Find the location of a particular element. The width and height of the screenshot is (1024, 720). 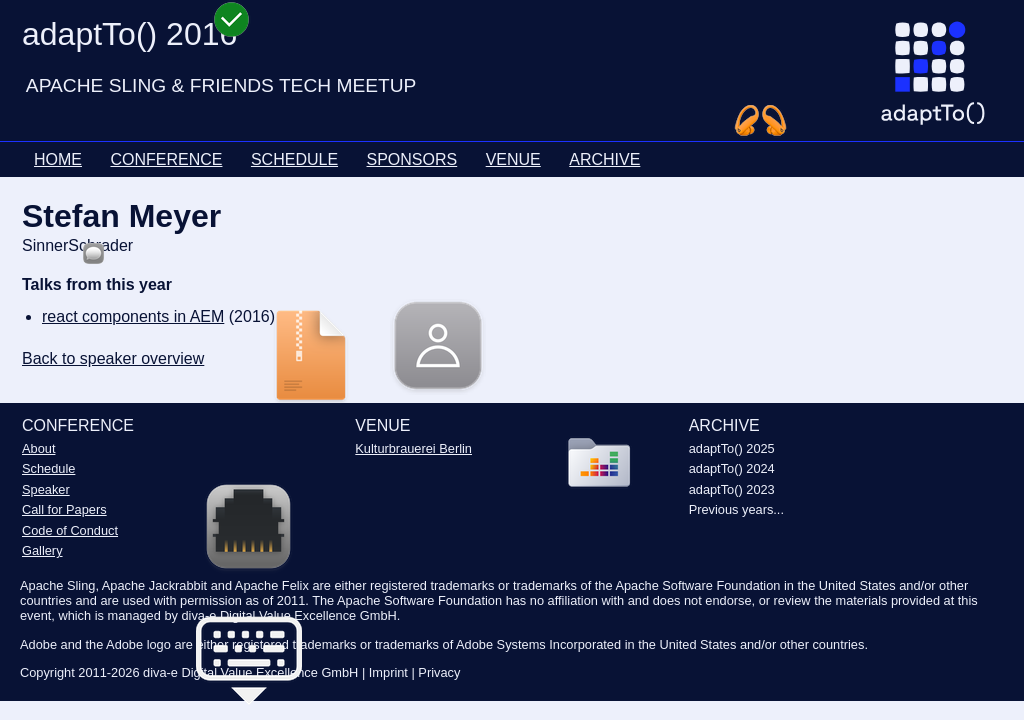

open the messages app is located at coordinates (93, 253).